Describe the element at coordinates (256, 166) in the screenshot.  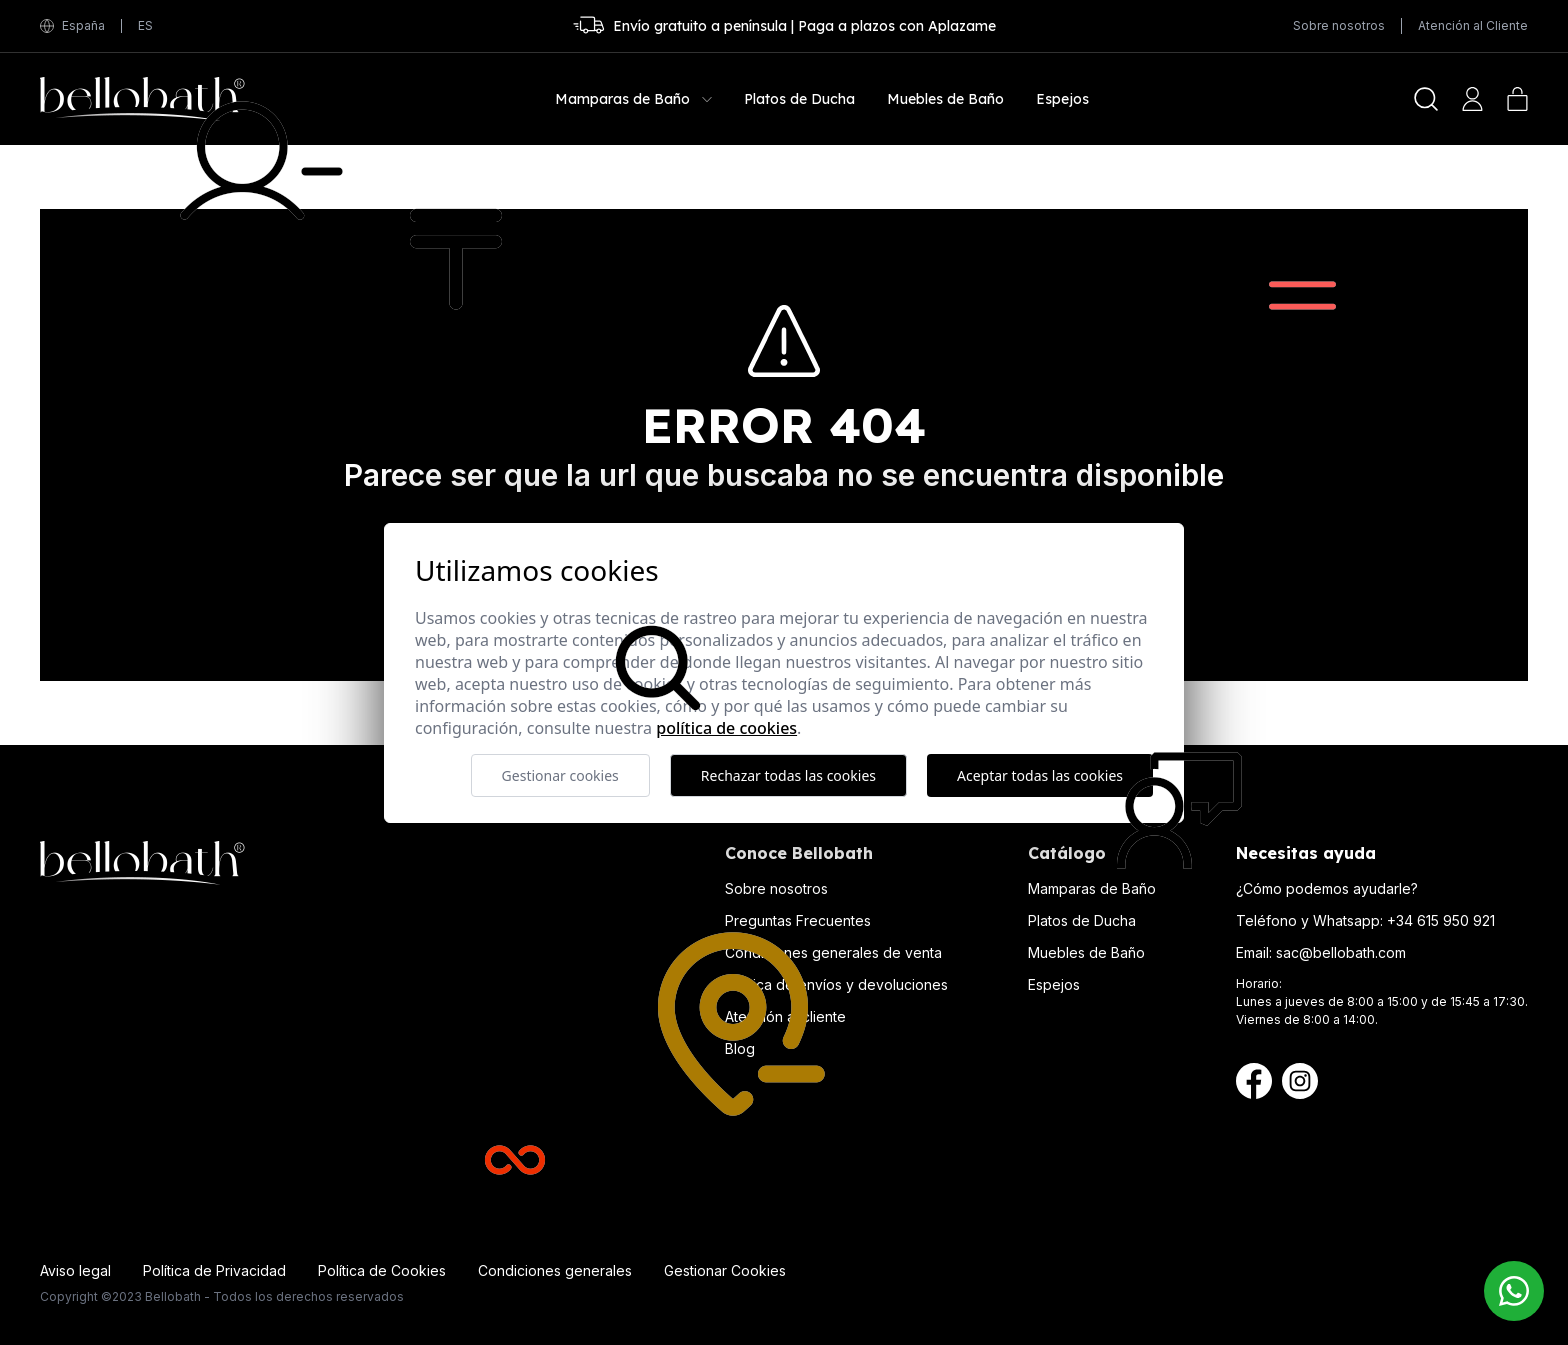
I see `remove a user or contact` at that location.